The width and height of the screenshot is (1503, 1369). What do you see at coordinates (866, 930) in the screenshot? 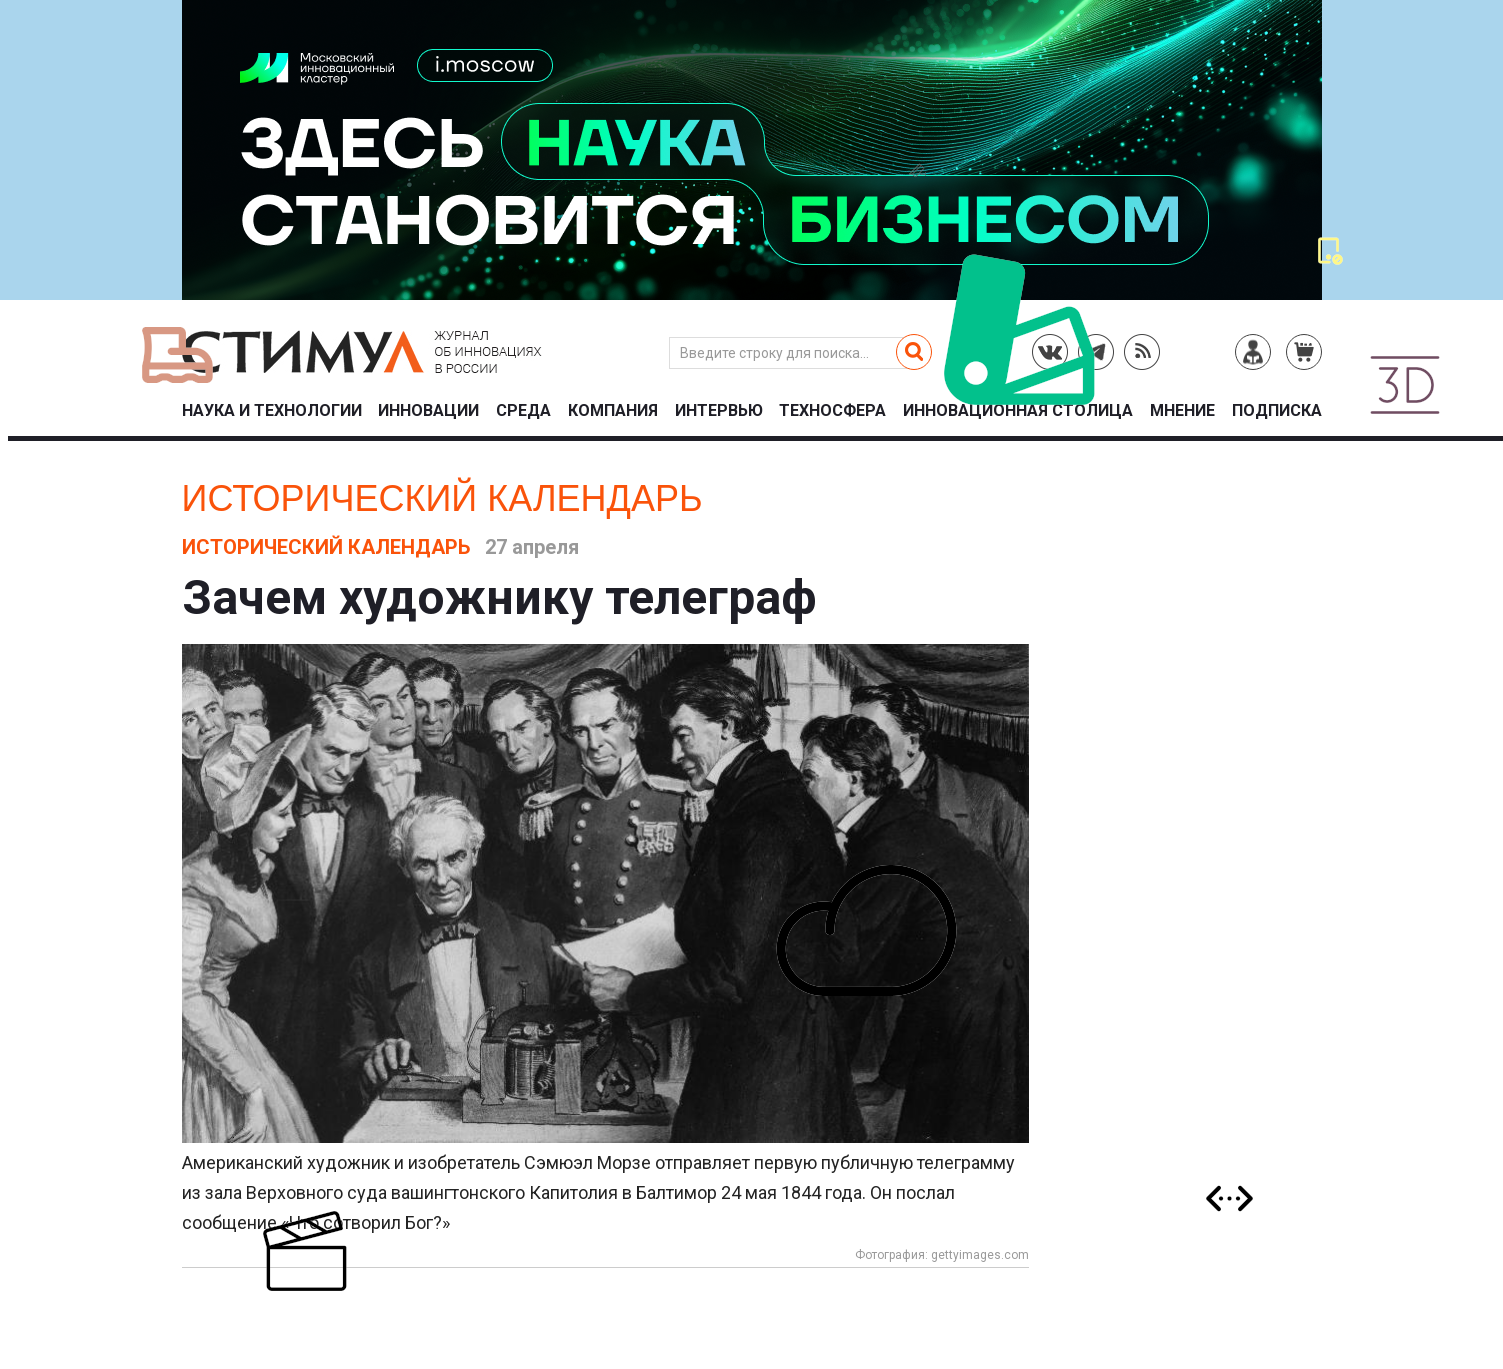
I see `access cloud storage` at bounding box center [866, 930].